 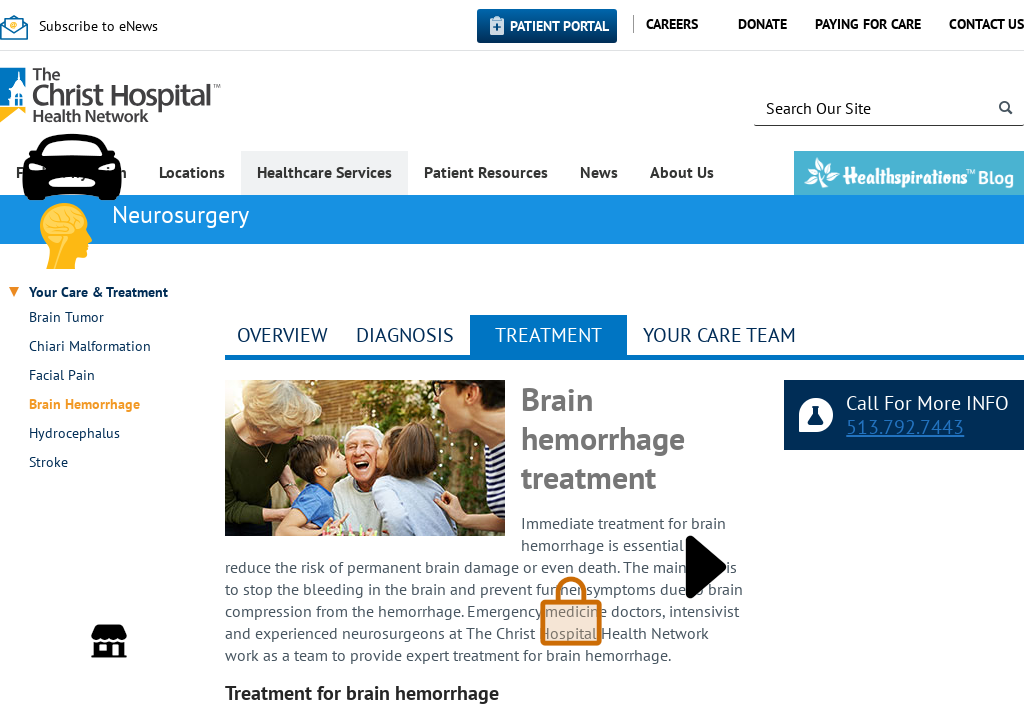 What do you see at coordinates (109, 641) in the screenshot?
I see `access the online store or shop` at bounding box center [109, 641].